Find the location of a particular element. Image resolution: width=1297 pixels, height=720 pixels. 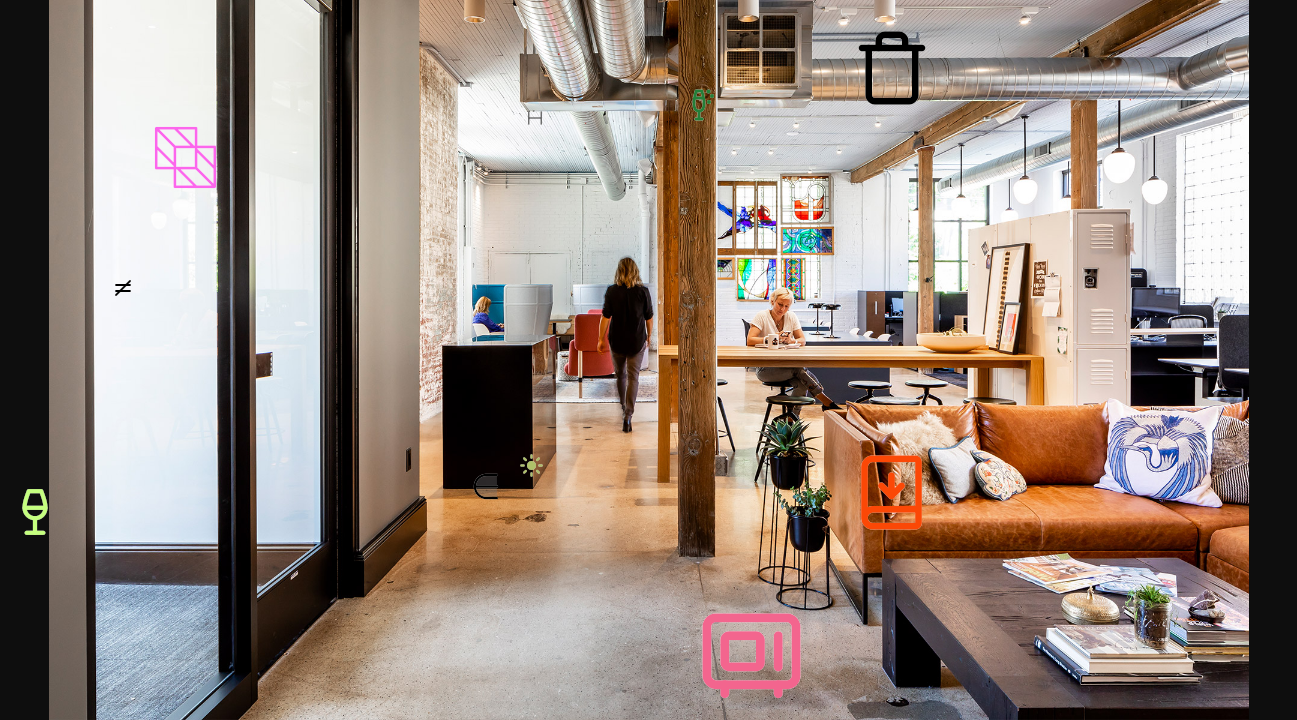

exclude overlapping areas in shape editing is located at coordinates (185, 157).